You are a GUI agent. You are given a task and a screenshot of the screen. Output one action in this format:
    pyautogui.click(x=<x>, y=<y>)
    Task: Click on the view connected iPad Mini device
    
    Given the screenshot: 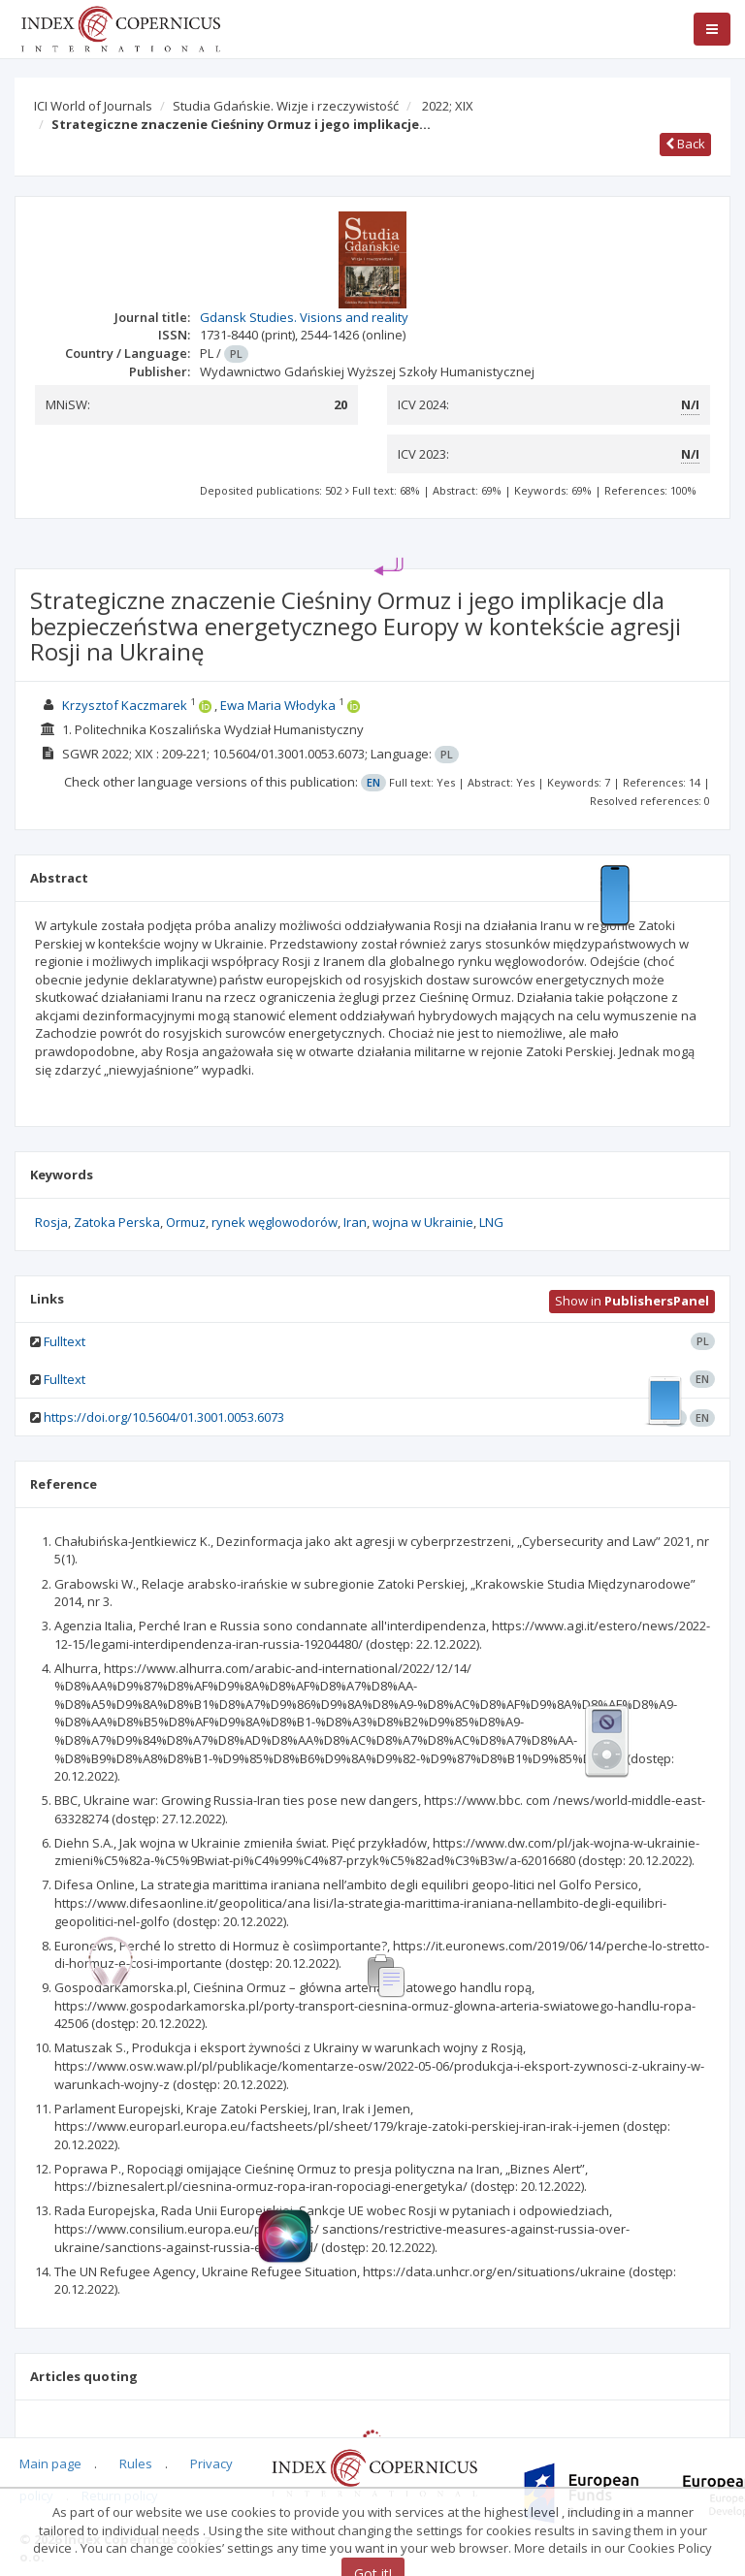 What is the action you would take?
    pyautogui.click(x=664, y=1396)
    